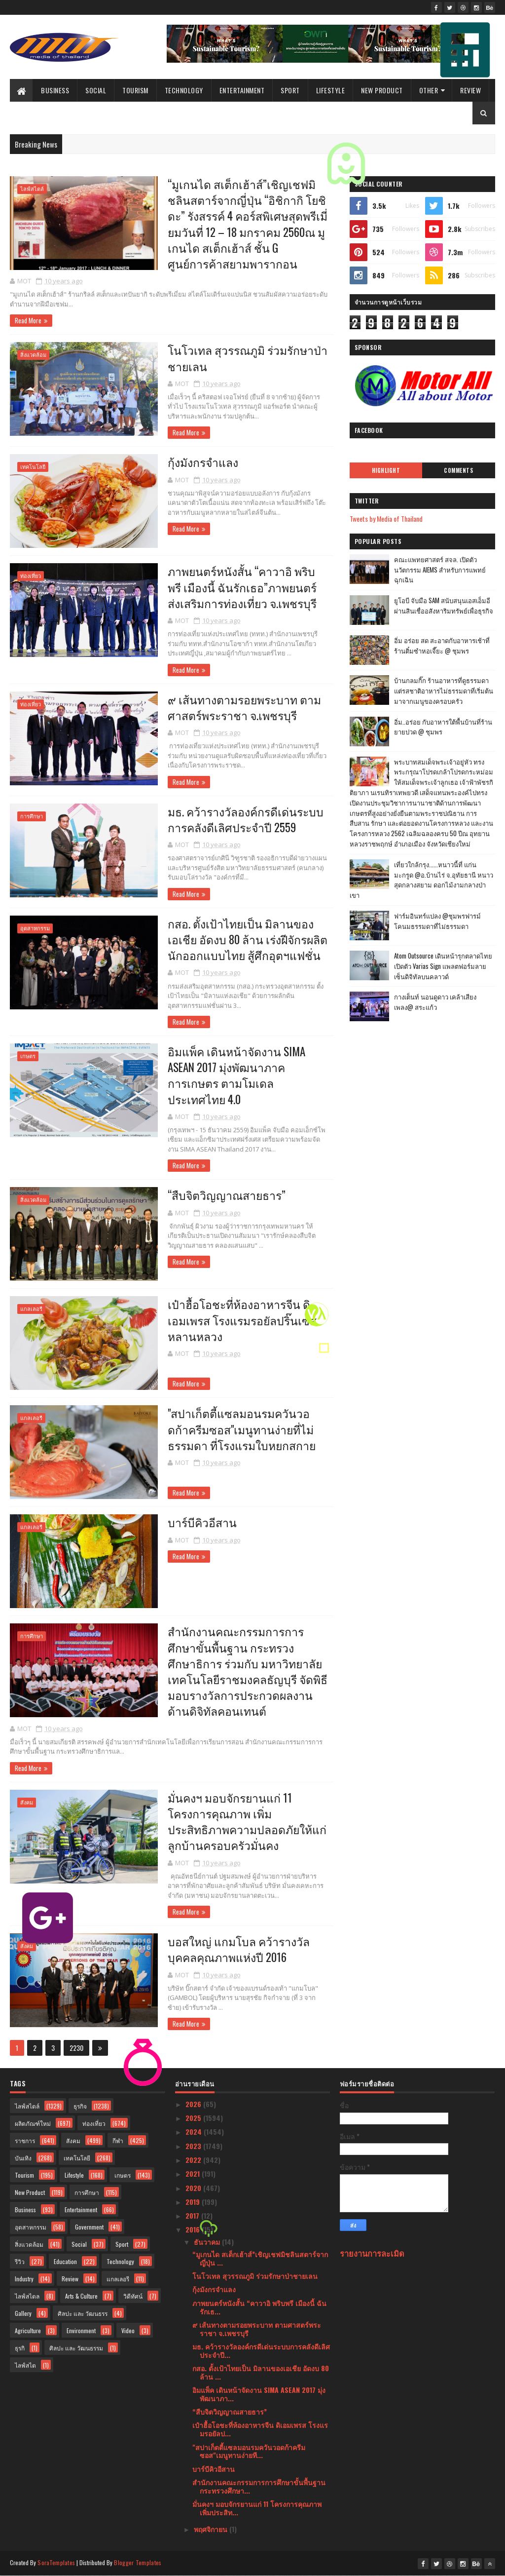  What do you see at coordinates (346, 163) in the screenshot?
I see `fun ghost avatar or profile icon` at bounding box center [346, 163].